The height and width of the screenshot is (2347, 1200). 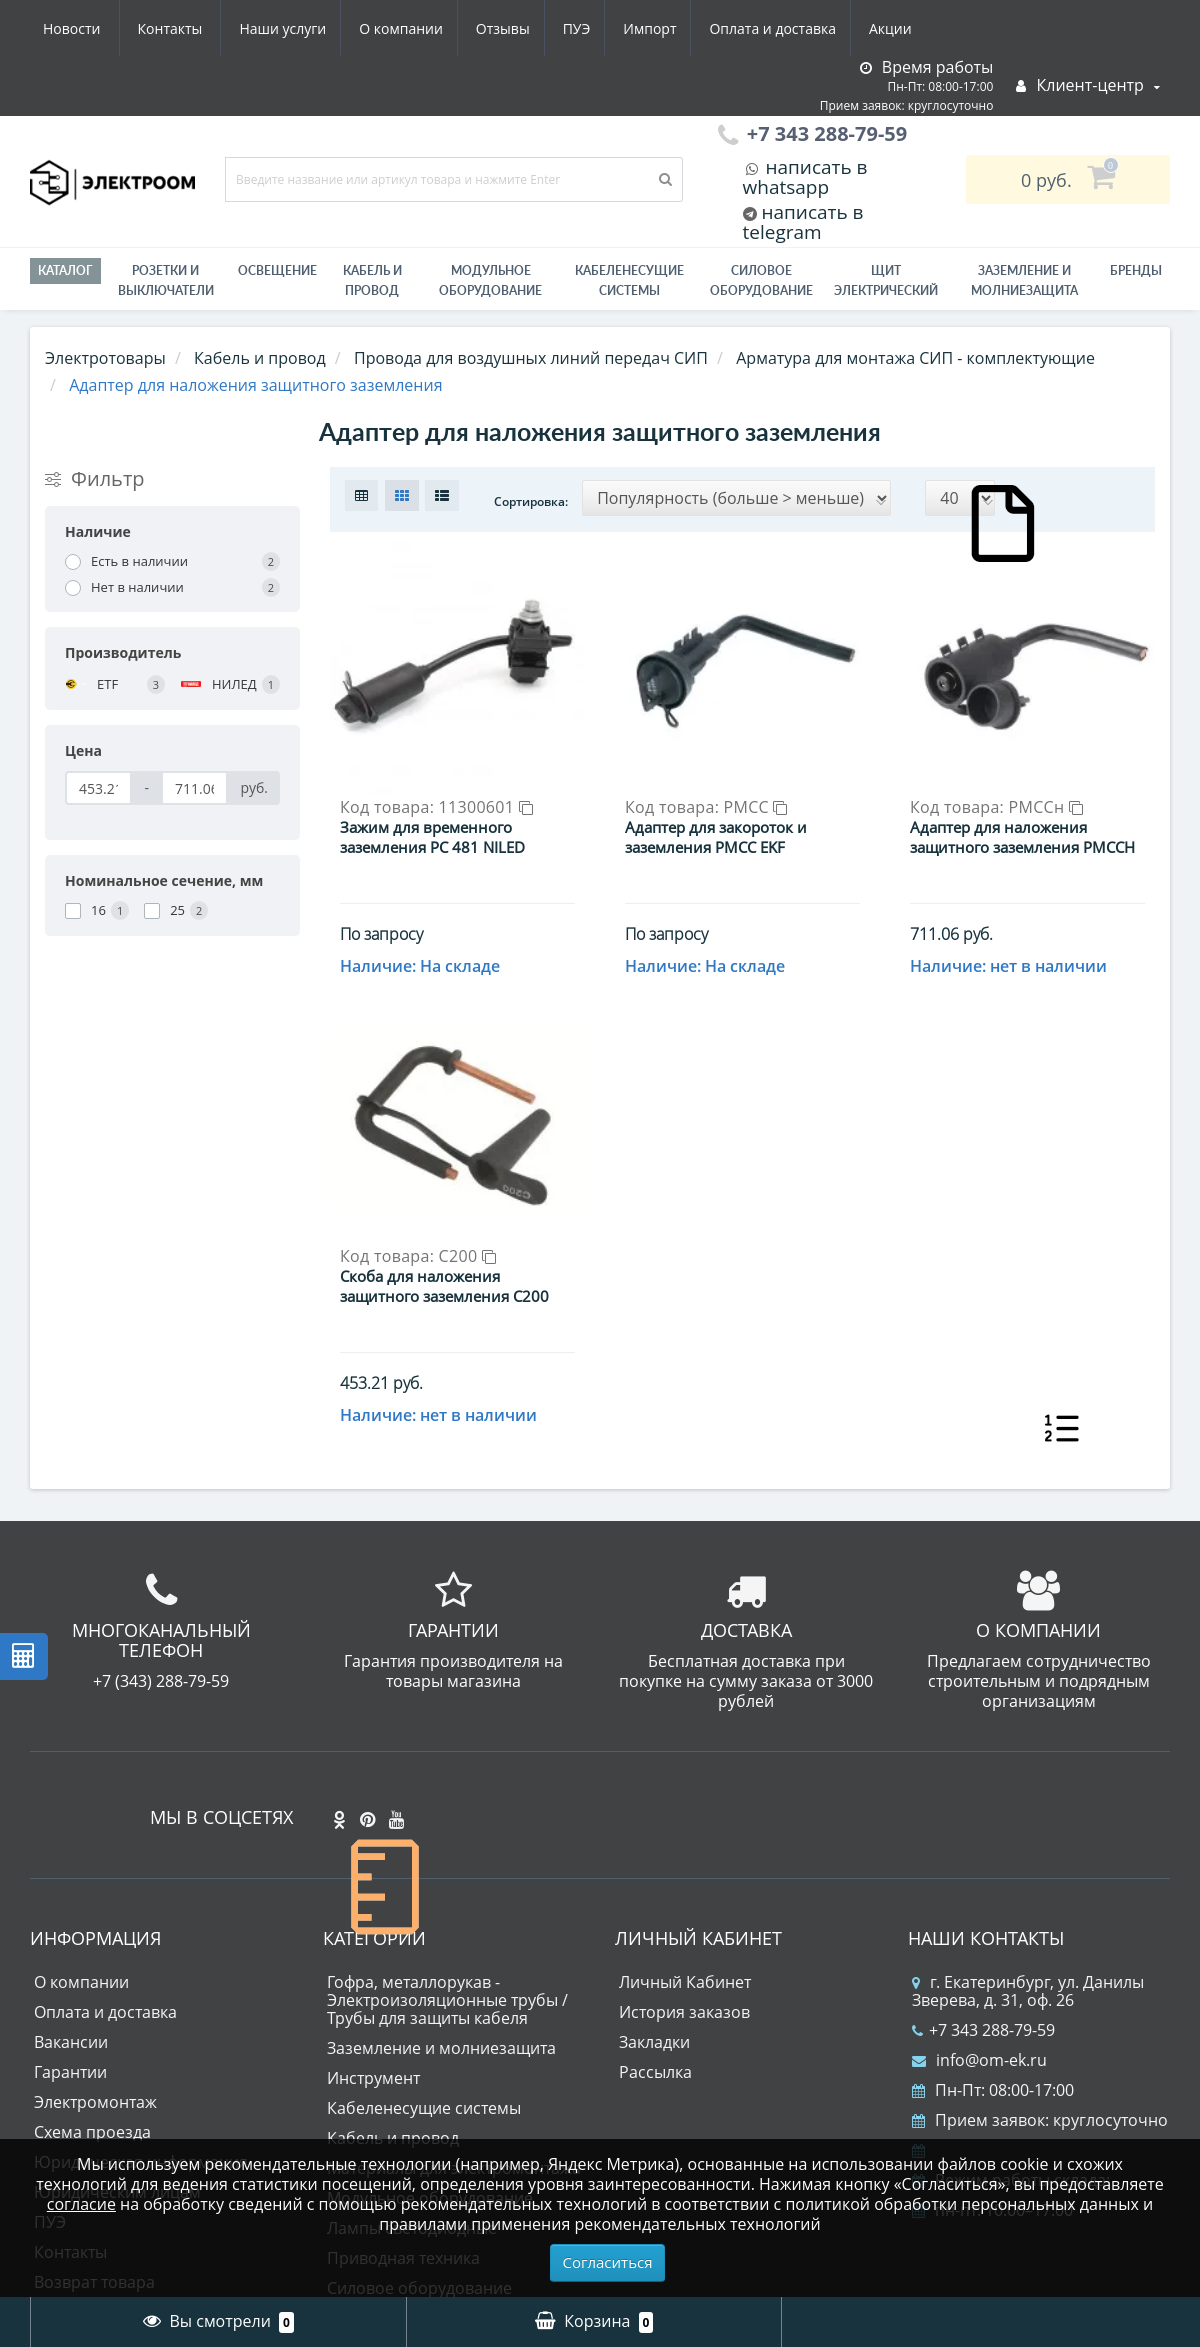 What do you see at coordinates (1063, 1428) in the screenshot?
I see `create a numbered list` at bounding box center [1063, 1428].